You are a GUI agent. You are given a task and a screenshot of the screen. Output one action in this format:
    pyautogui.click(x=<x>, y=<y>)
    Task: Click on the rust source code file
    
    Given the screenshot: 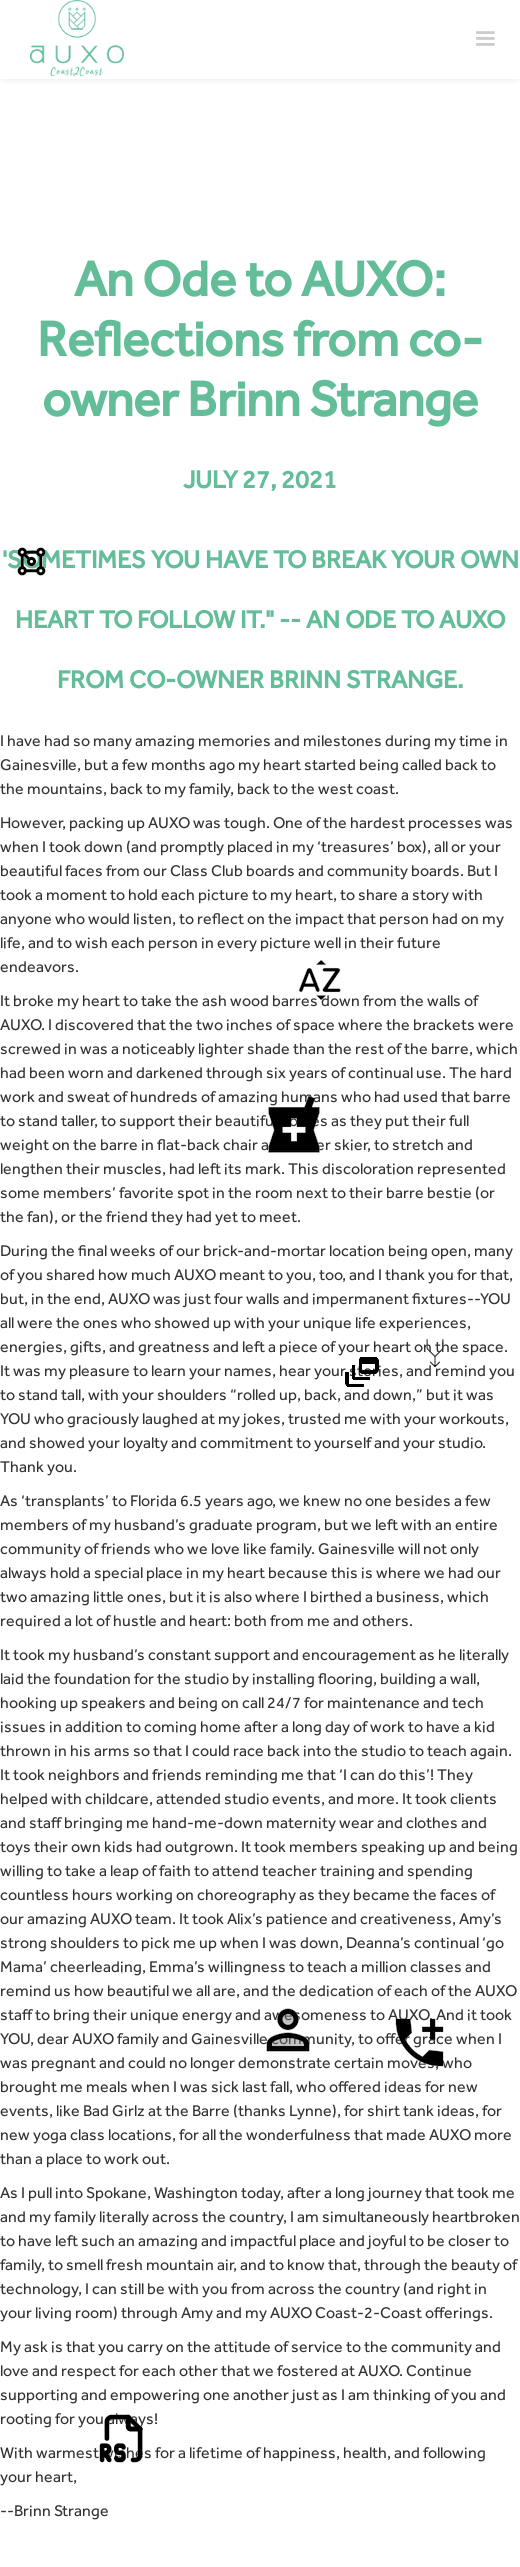 What is the action you would take?
    pyautogui.click(x=123, y=2438)
    